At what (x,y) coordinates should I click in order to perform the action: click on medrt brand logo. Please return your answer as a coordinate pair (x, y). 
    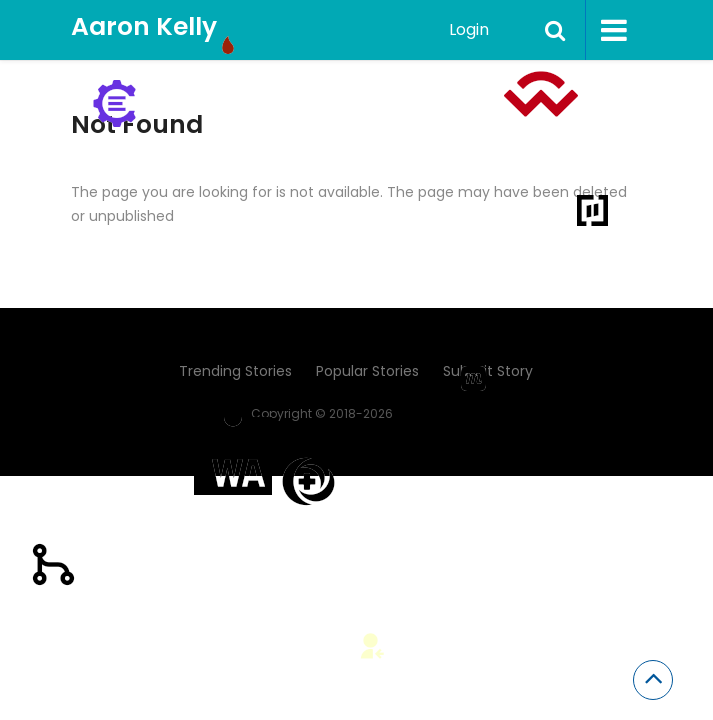
    Looking at the image, I should click on (308, 481).